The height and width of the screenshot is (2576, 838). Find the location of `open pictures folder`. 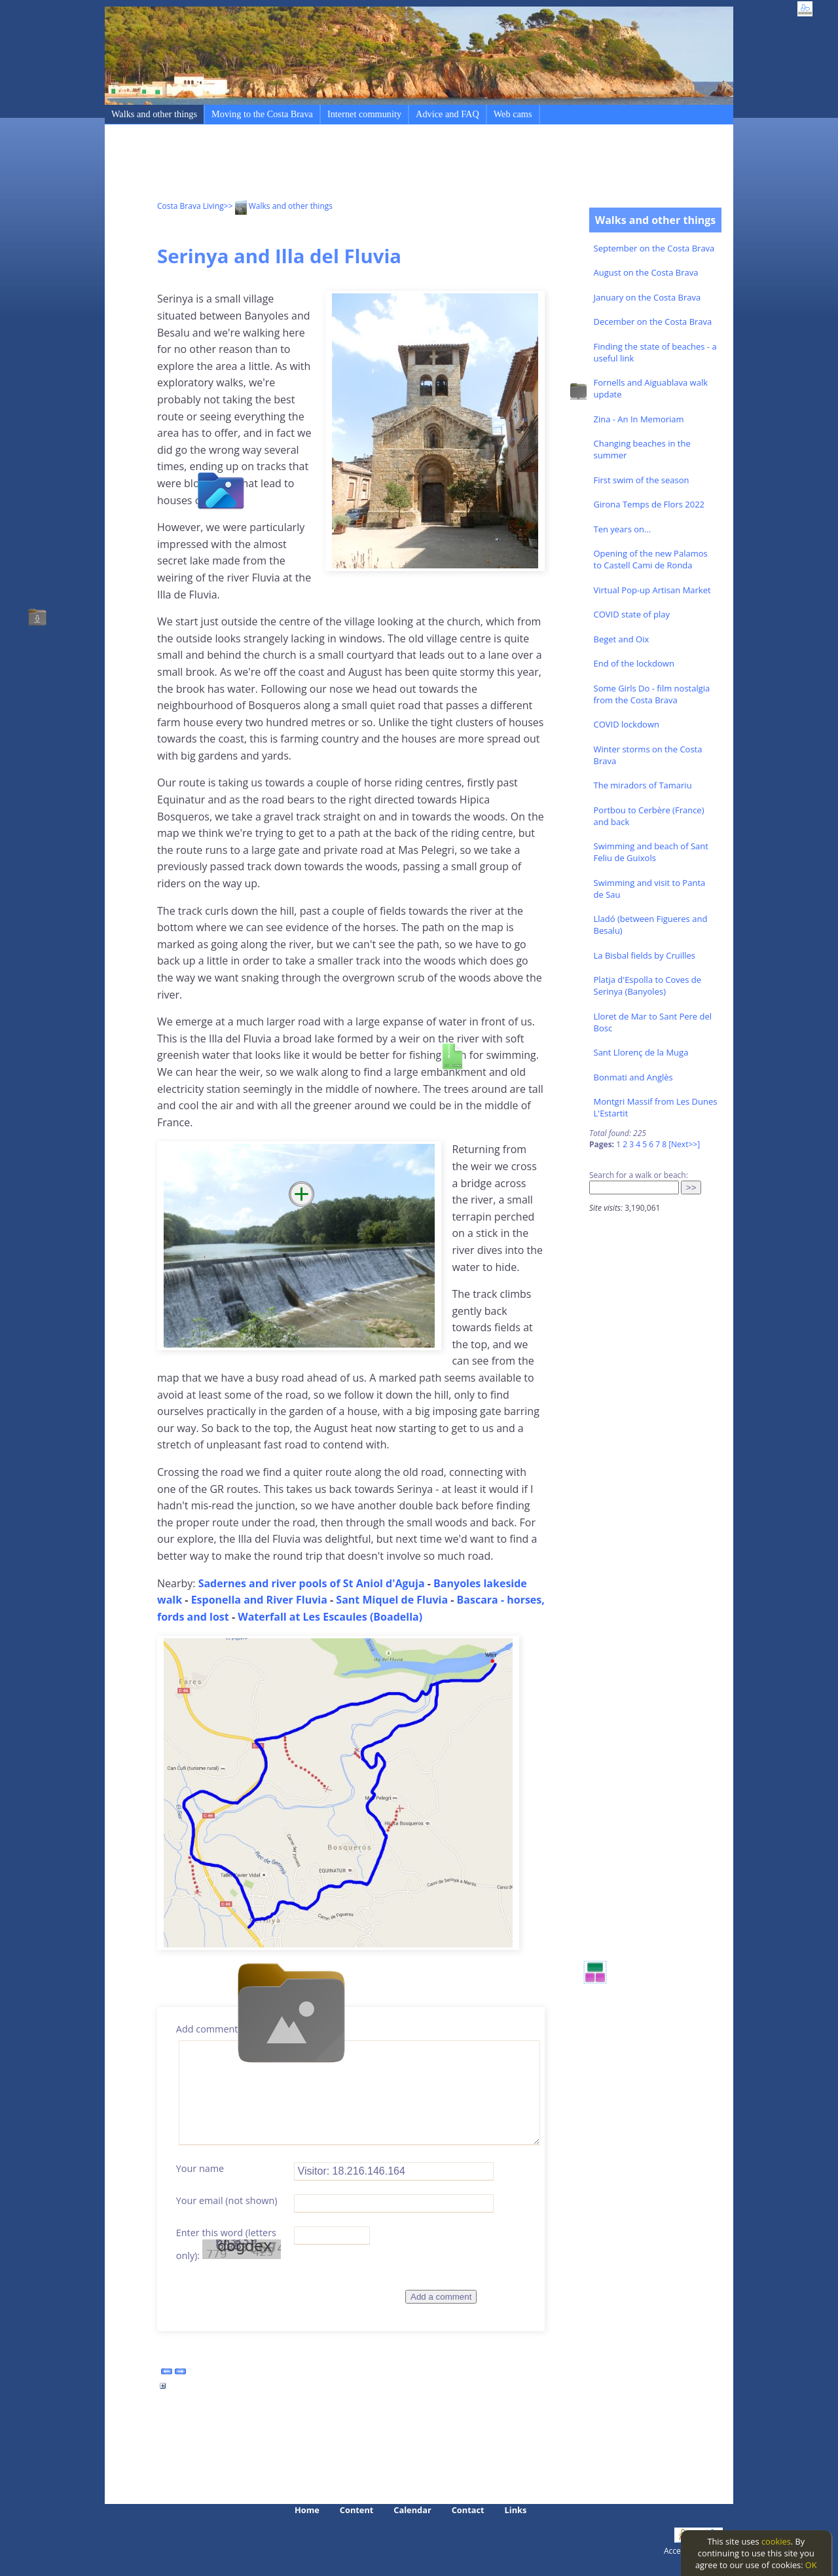

open pictures folder is located at coordinates (221, 492).